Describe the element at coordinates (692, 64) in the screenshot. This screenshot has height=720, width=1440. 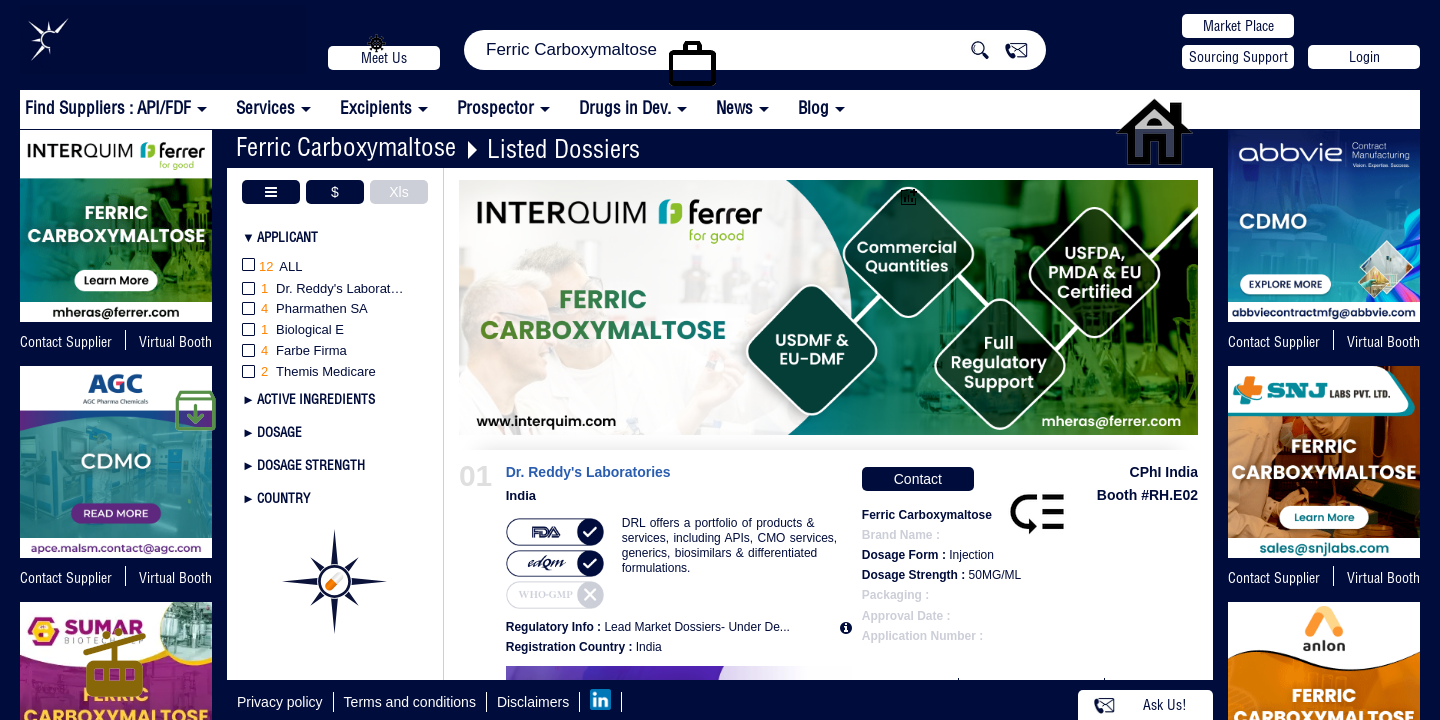
I see `access work or professional settings` at that location.